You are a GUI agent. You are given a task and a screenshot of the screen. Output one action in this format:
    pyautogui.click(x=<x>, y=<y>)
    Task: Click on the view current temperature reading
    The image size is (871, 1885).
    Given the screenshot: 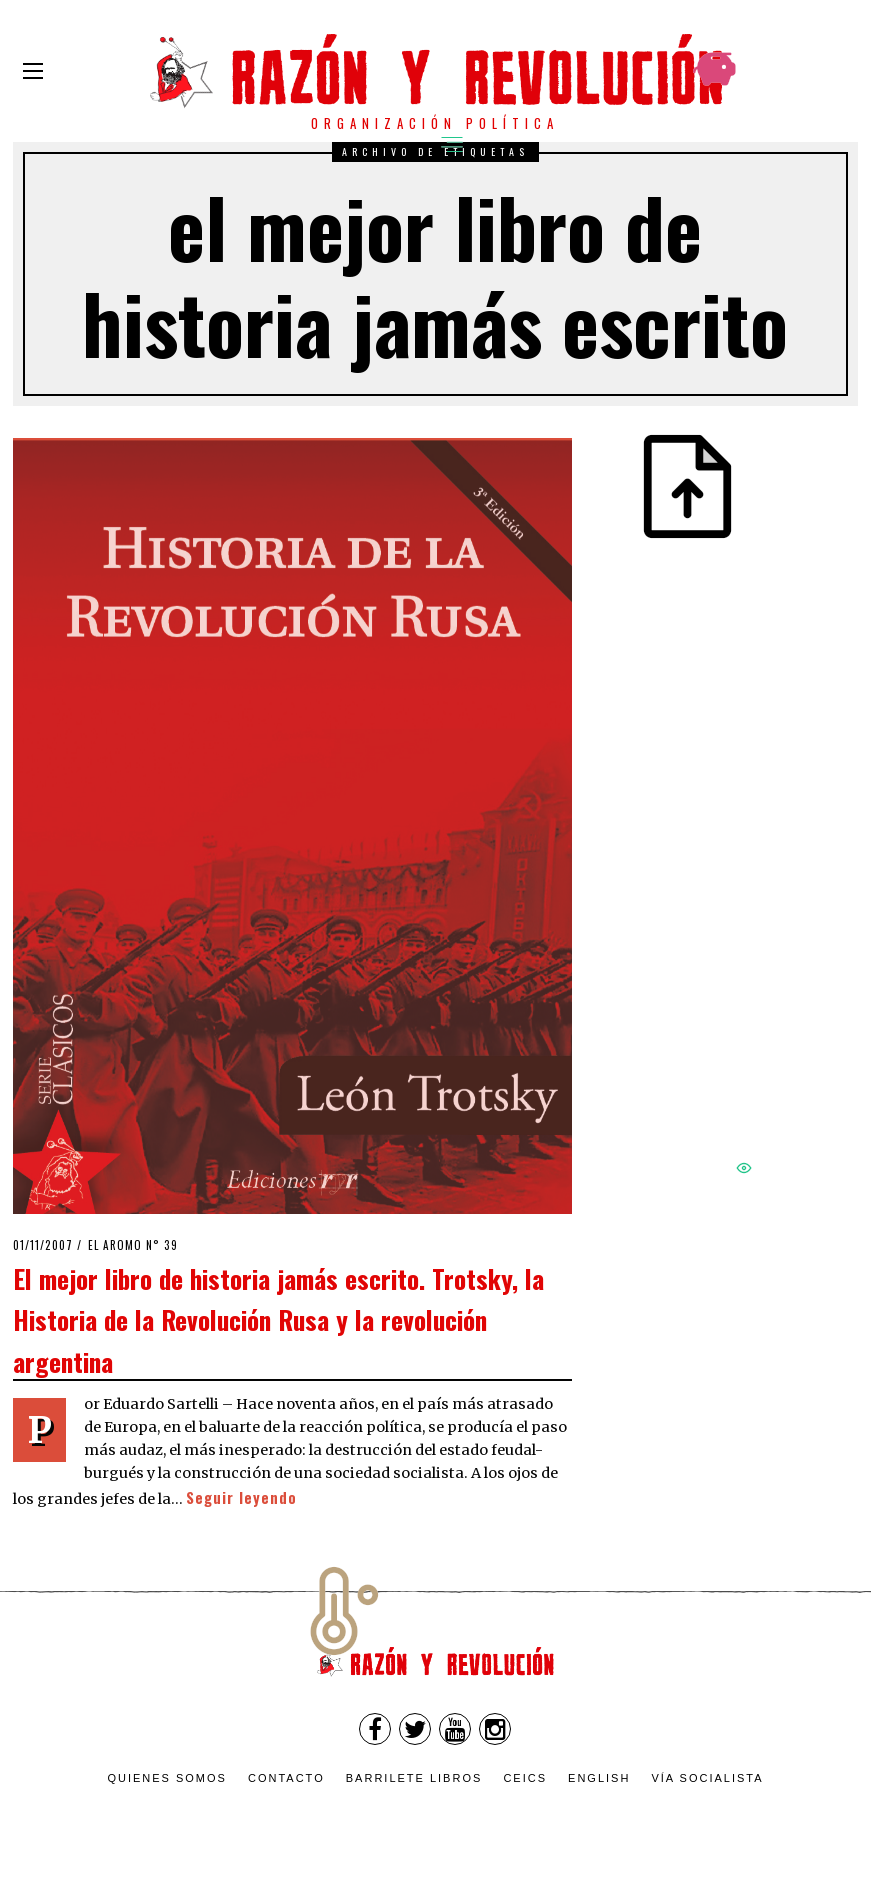 What is the action you would take?
    pyautogui.click(x=337, y=1611)
    